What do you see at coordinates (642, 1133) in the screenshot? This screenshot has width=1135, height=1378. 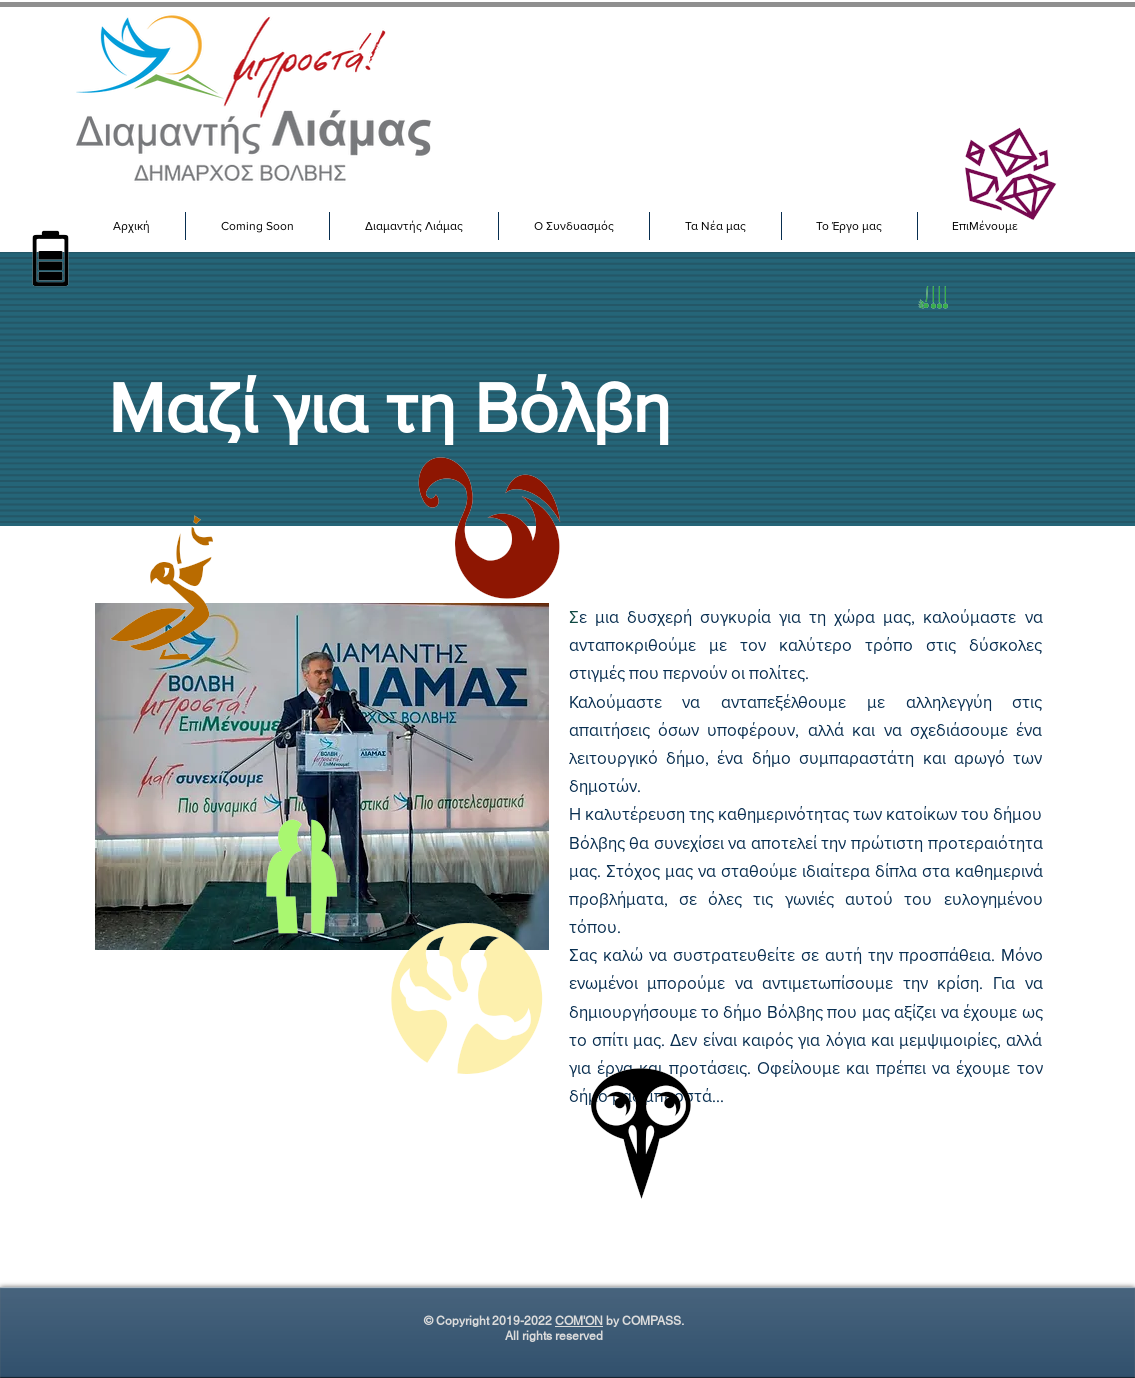 I see `select a bird mask avatar or character` at bounding box center [642, 1133].